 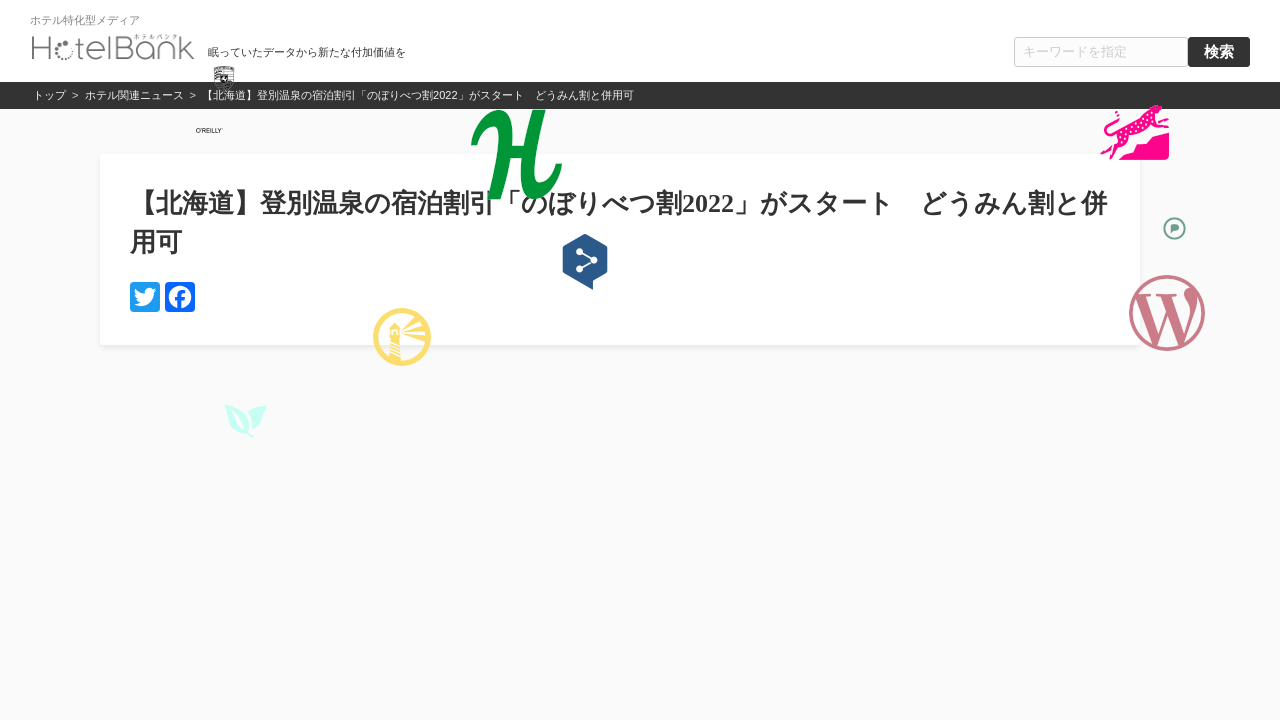 I want to click on open the WordPress app, so click(x=1167, y=313).